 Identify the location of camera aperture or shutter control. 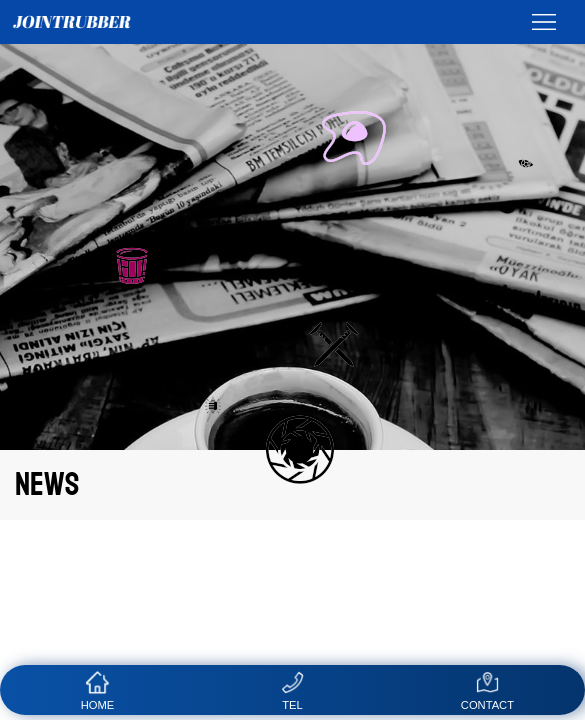
(300, 450).